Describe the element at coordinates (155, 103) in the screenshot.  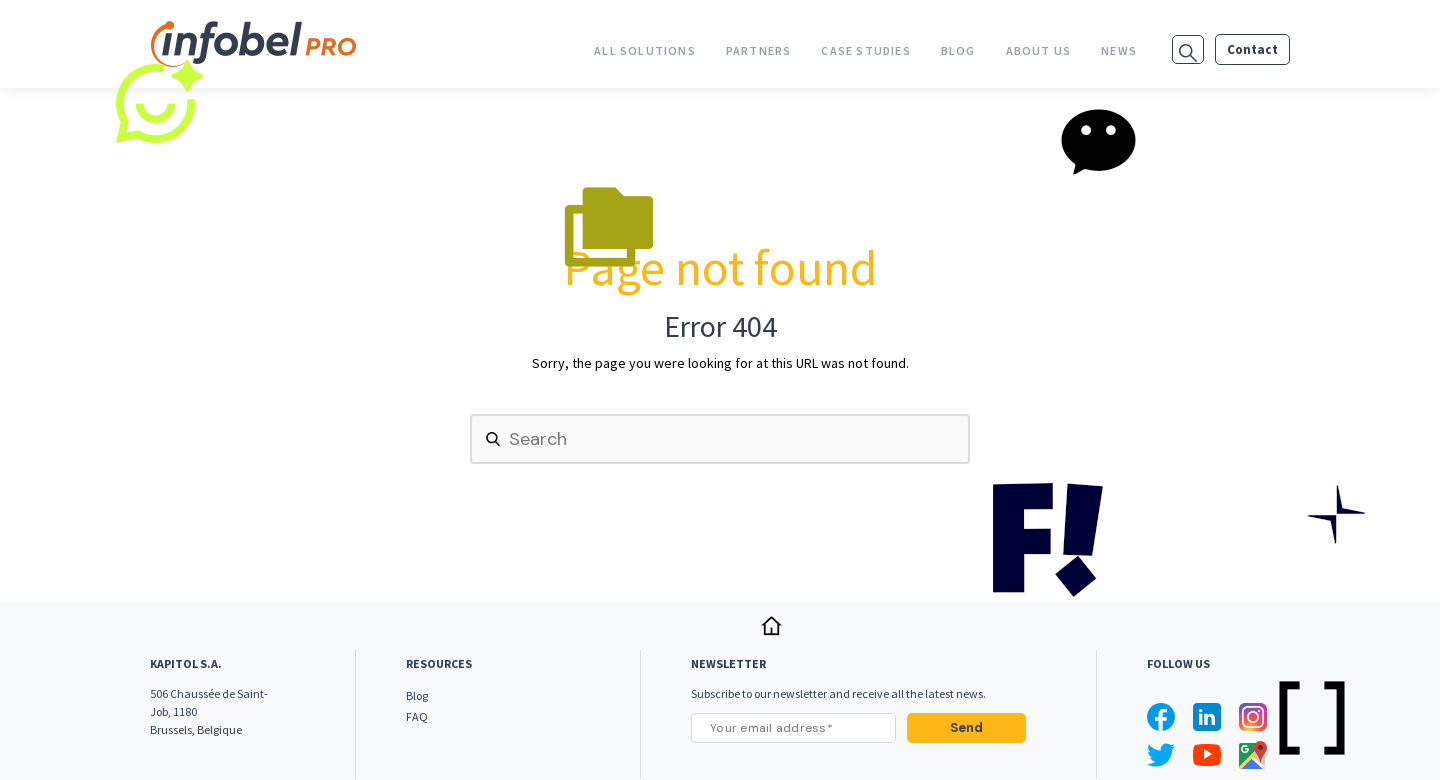
I see `start a conversation with AI assistant` at that location.